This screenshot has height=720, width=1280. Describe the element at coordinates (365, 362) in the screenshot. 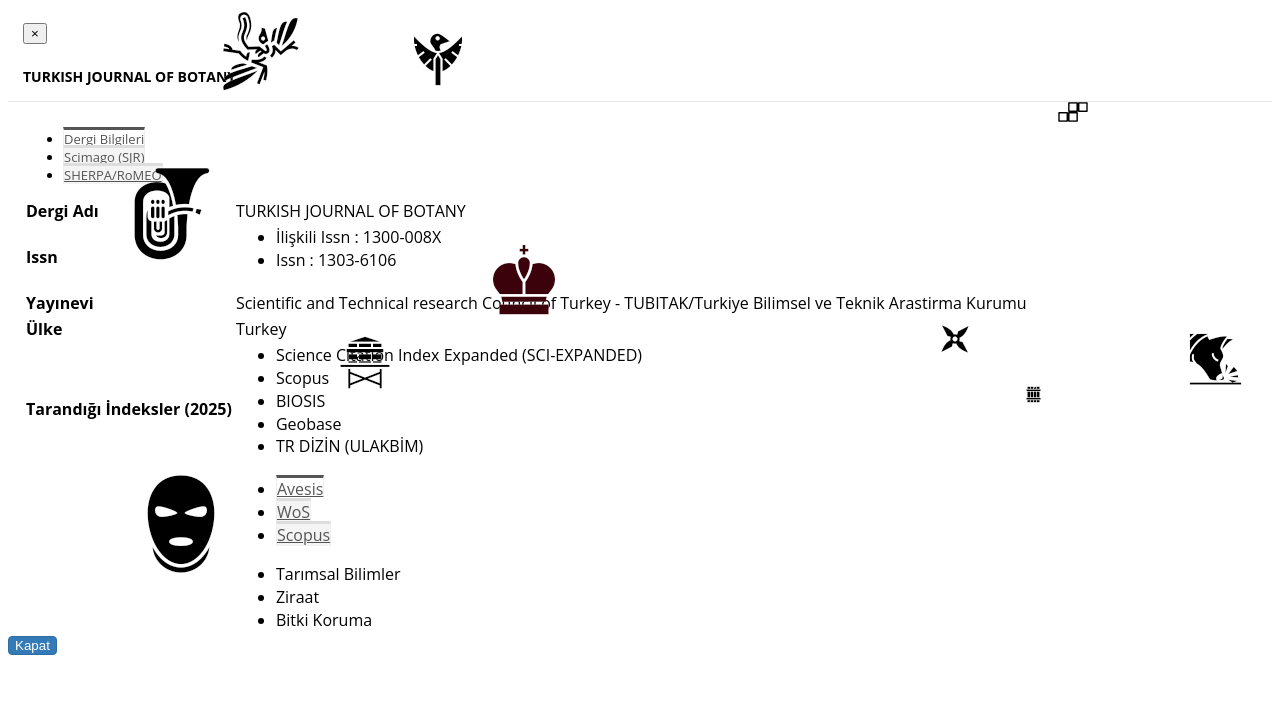

I see `indicates a water tower landmark or structure` at that location.